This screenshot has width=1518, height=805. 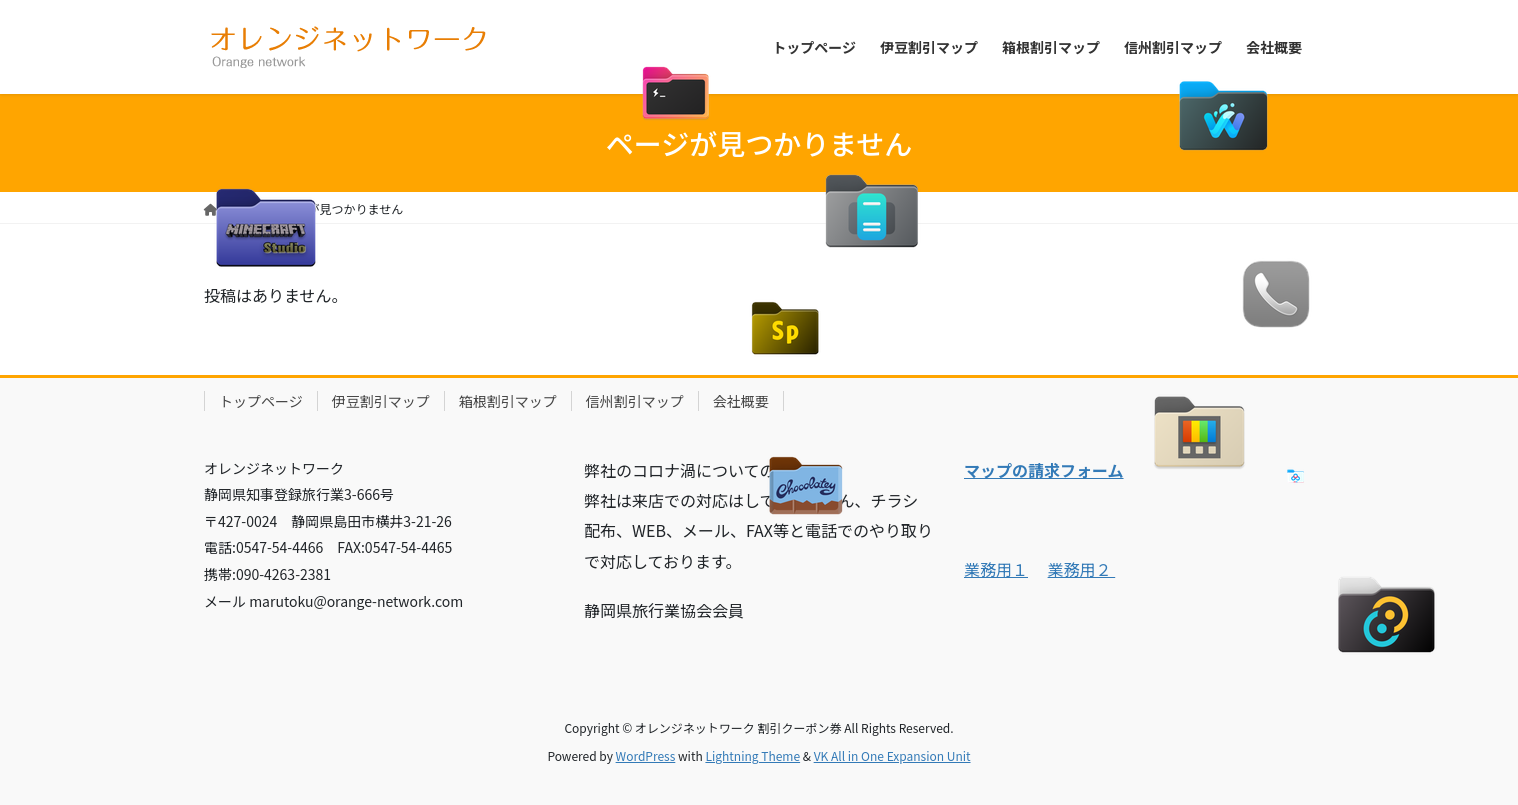 I want to click on open tauri project folder, so click(x=1386, y=617).